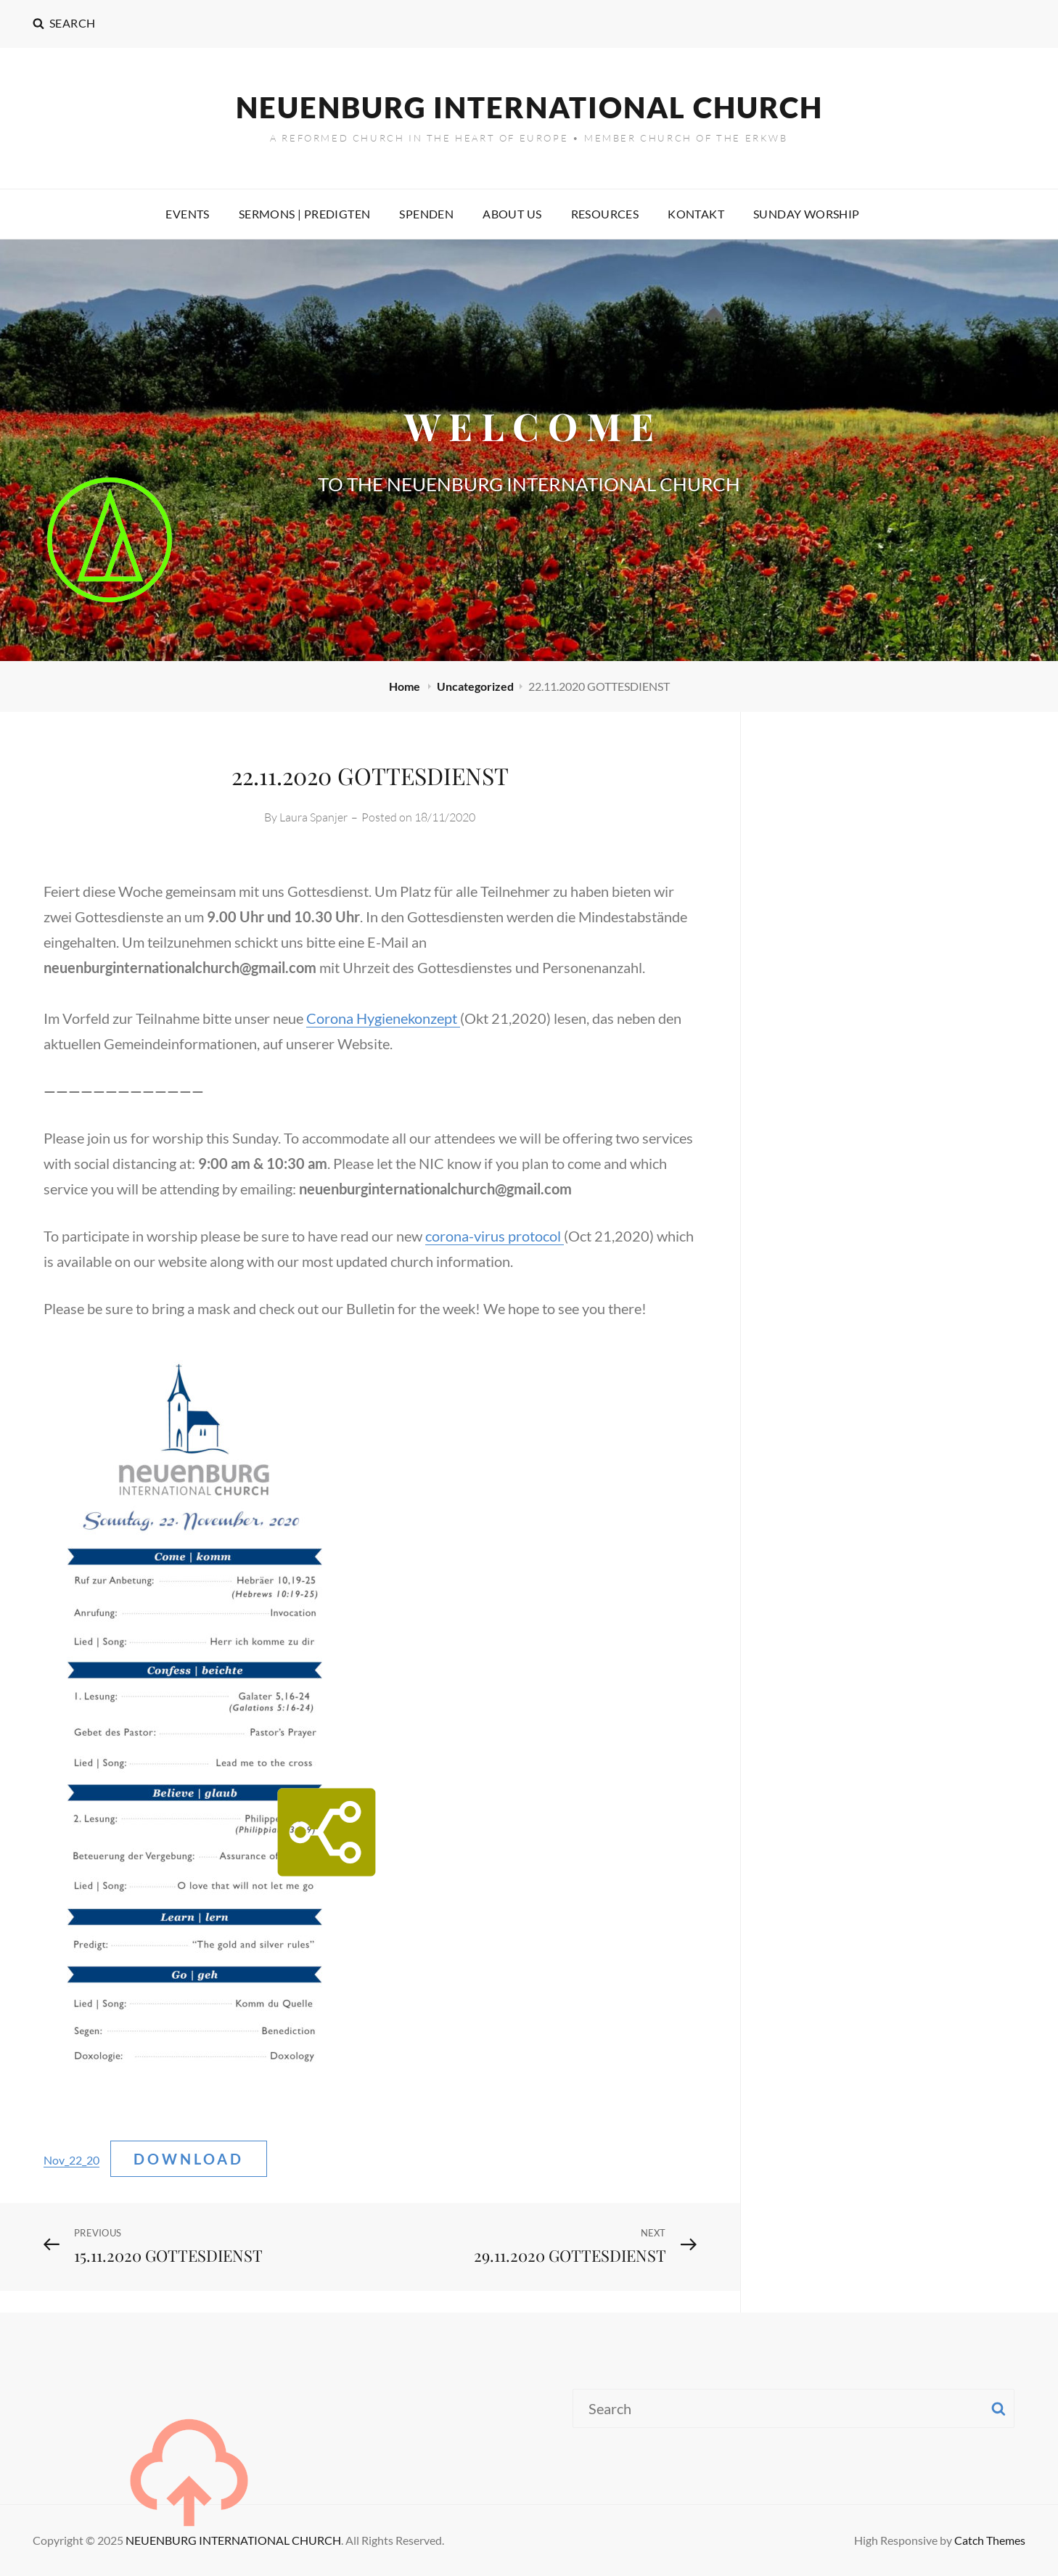 The image size is (1058, 2576). What do you see at coordinates (327, 1832) in the screenshot?
I see `view on StackShare` at bounding box center [327, 1832].